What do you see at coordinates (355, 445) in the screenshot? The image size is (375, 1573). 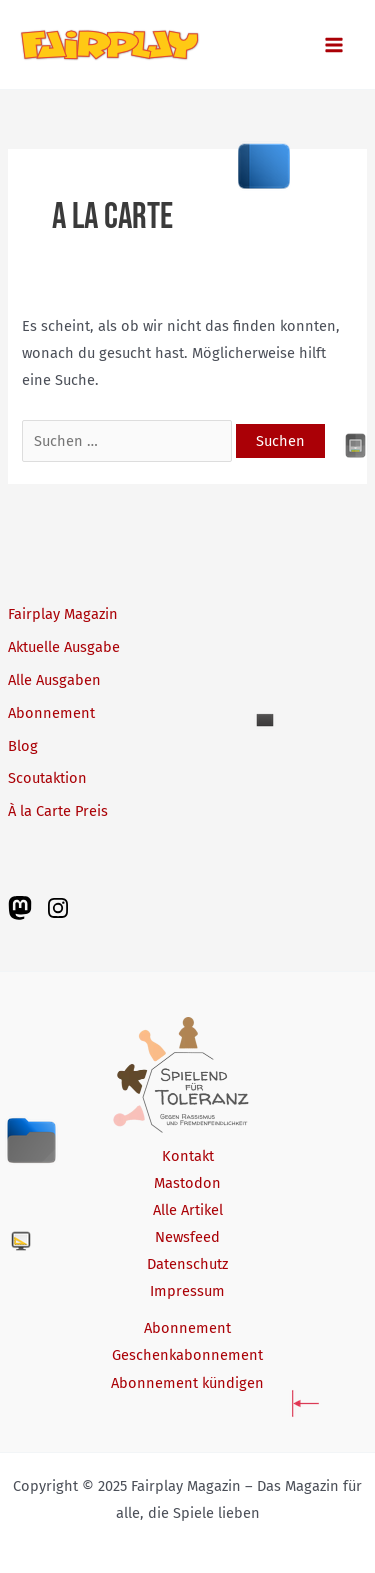 I see `NES game ROM file` at bounding box center [355, 445].